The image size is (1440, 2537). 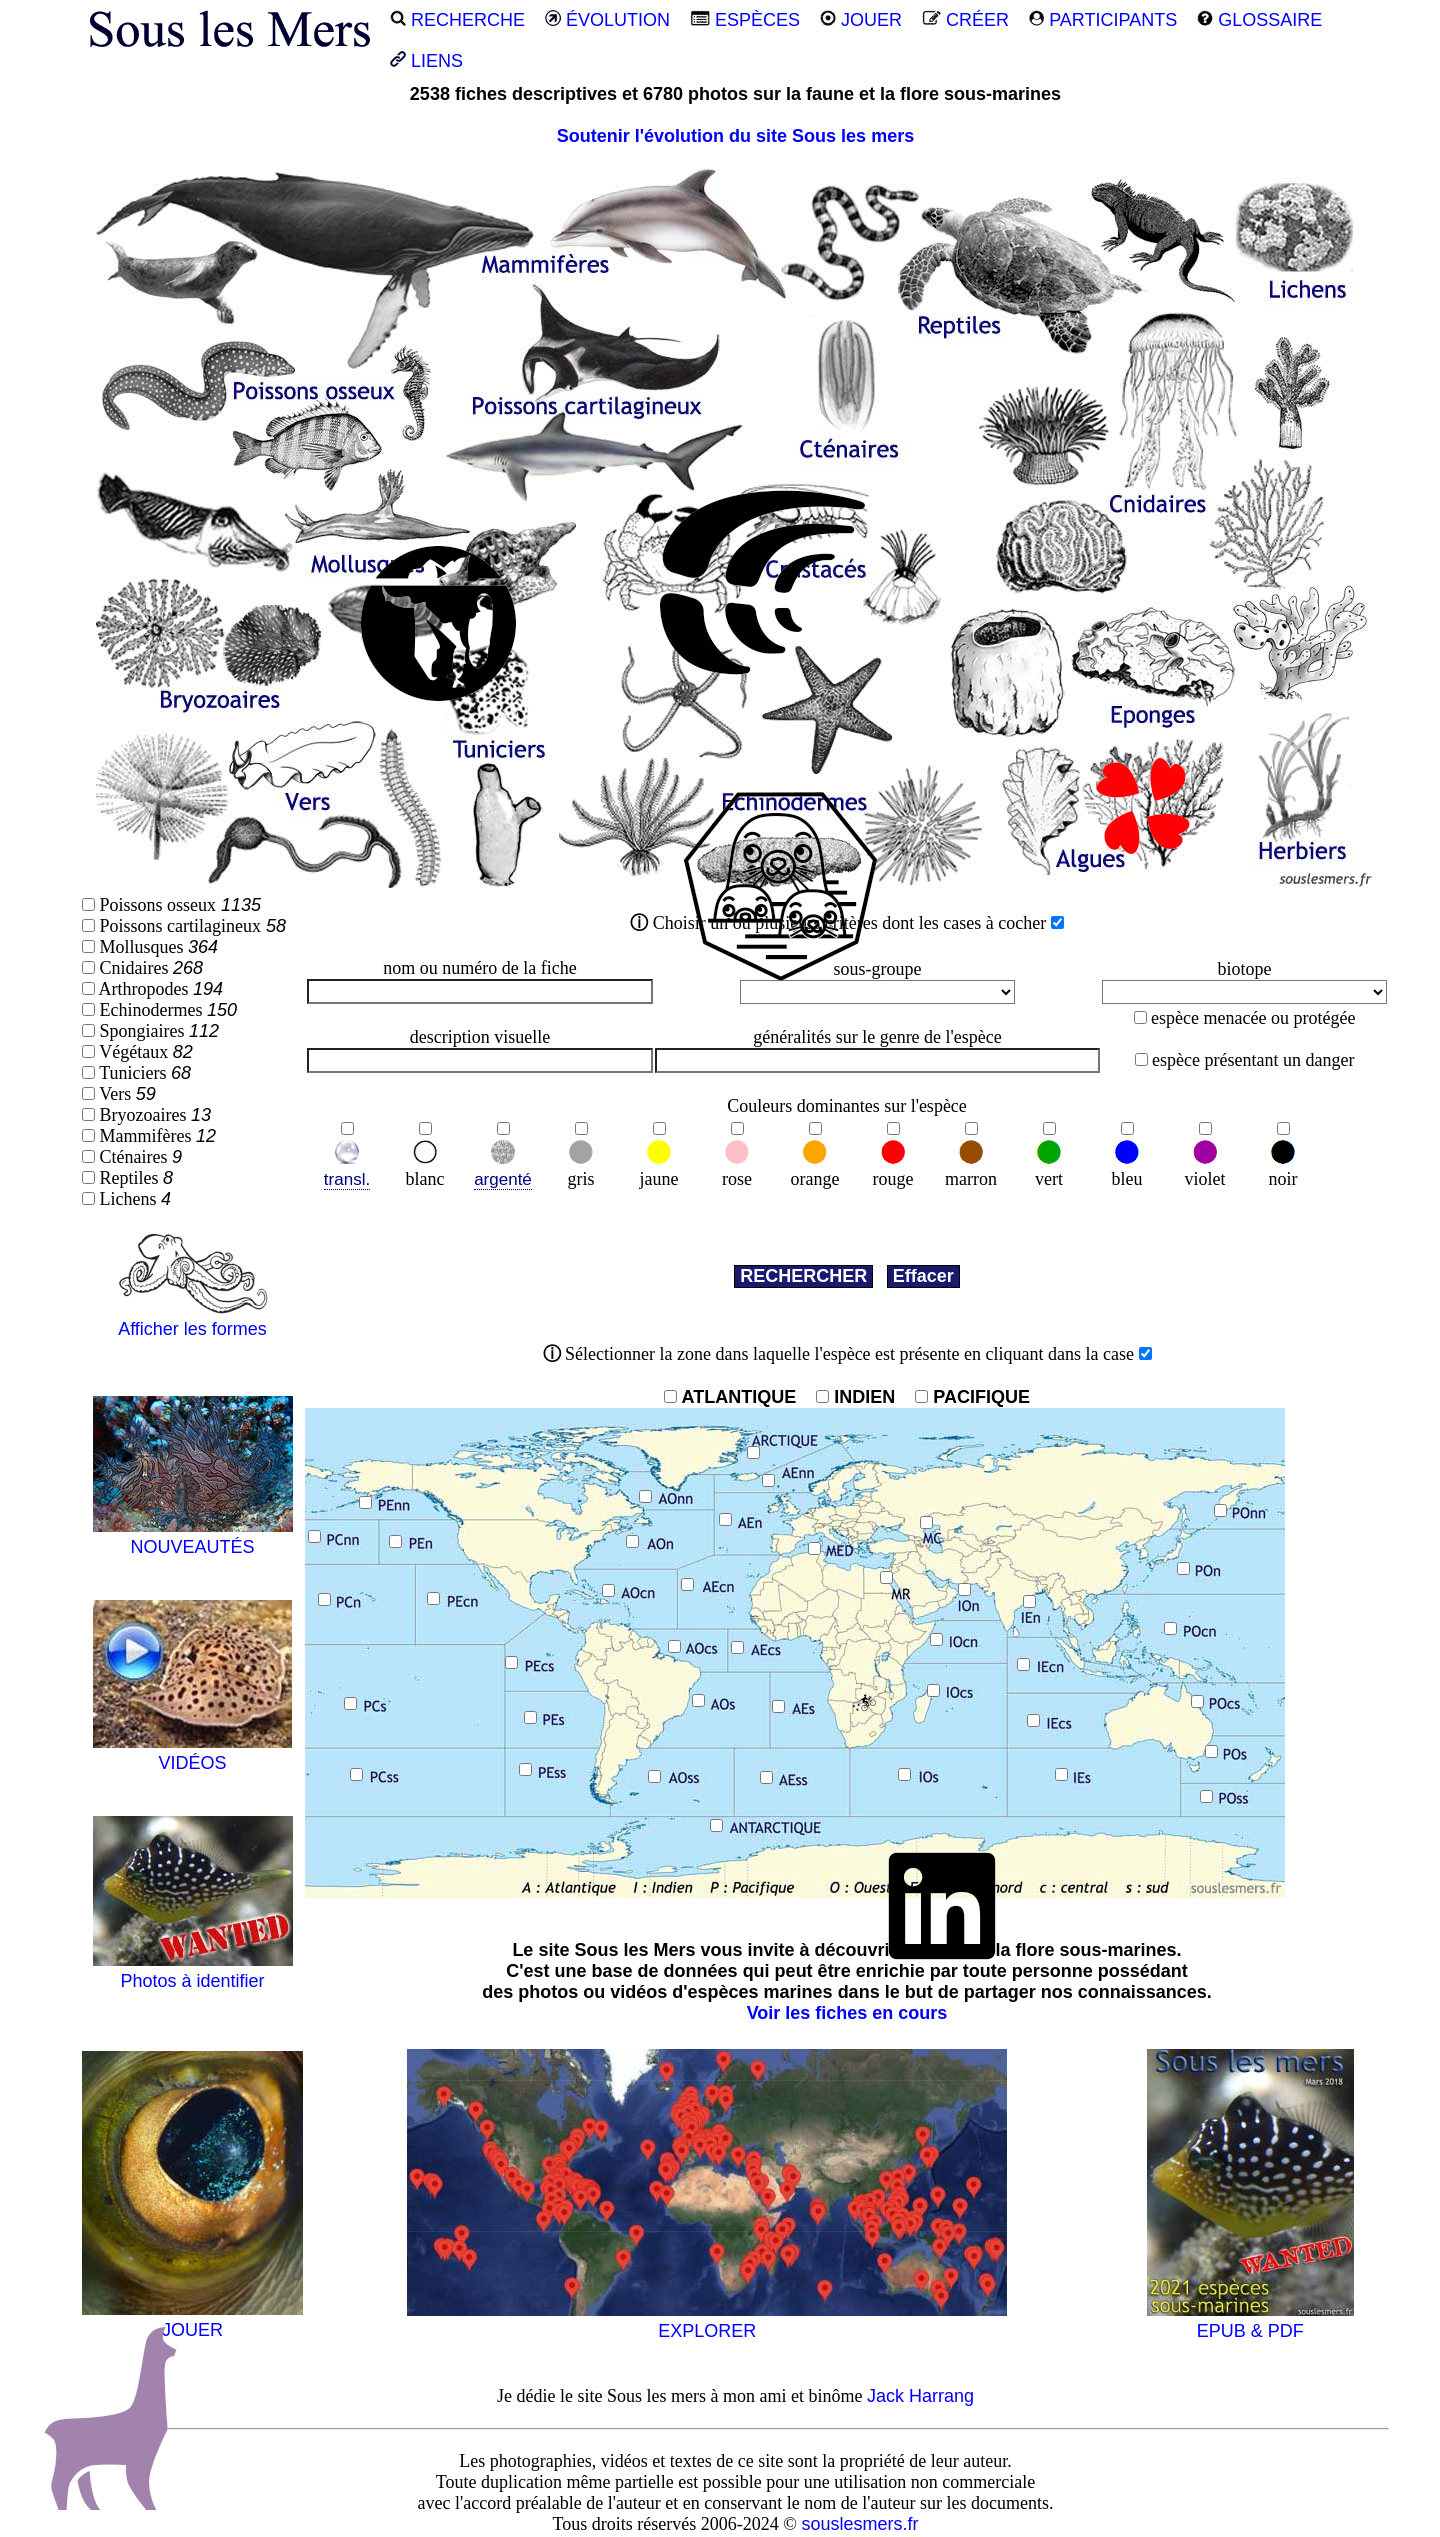 I want to click on tina cms logo, so click(x=110, y=2418).